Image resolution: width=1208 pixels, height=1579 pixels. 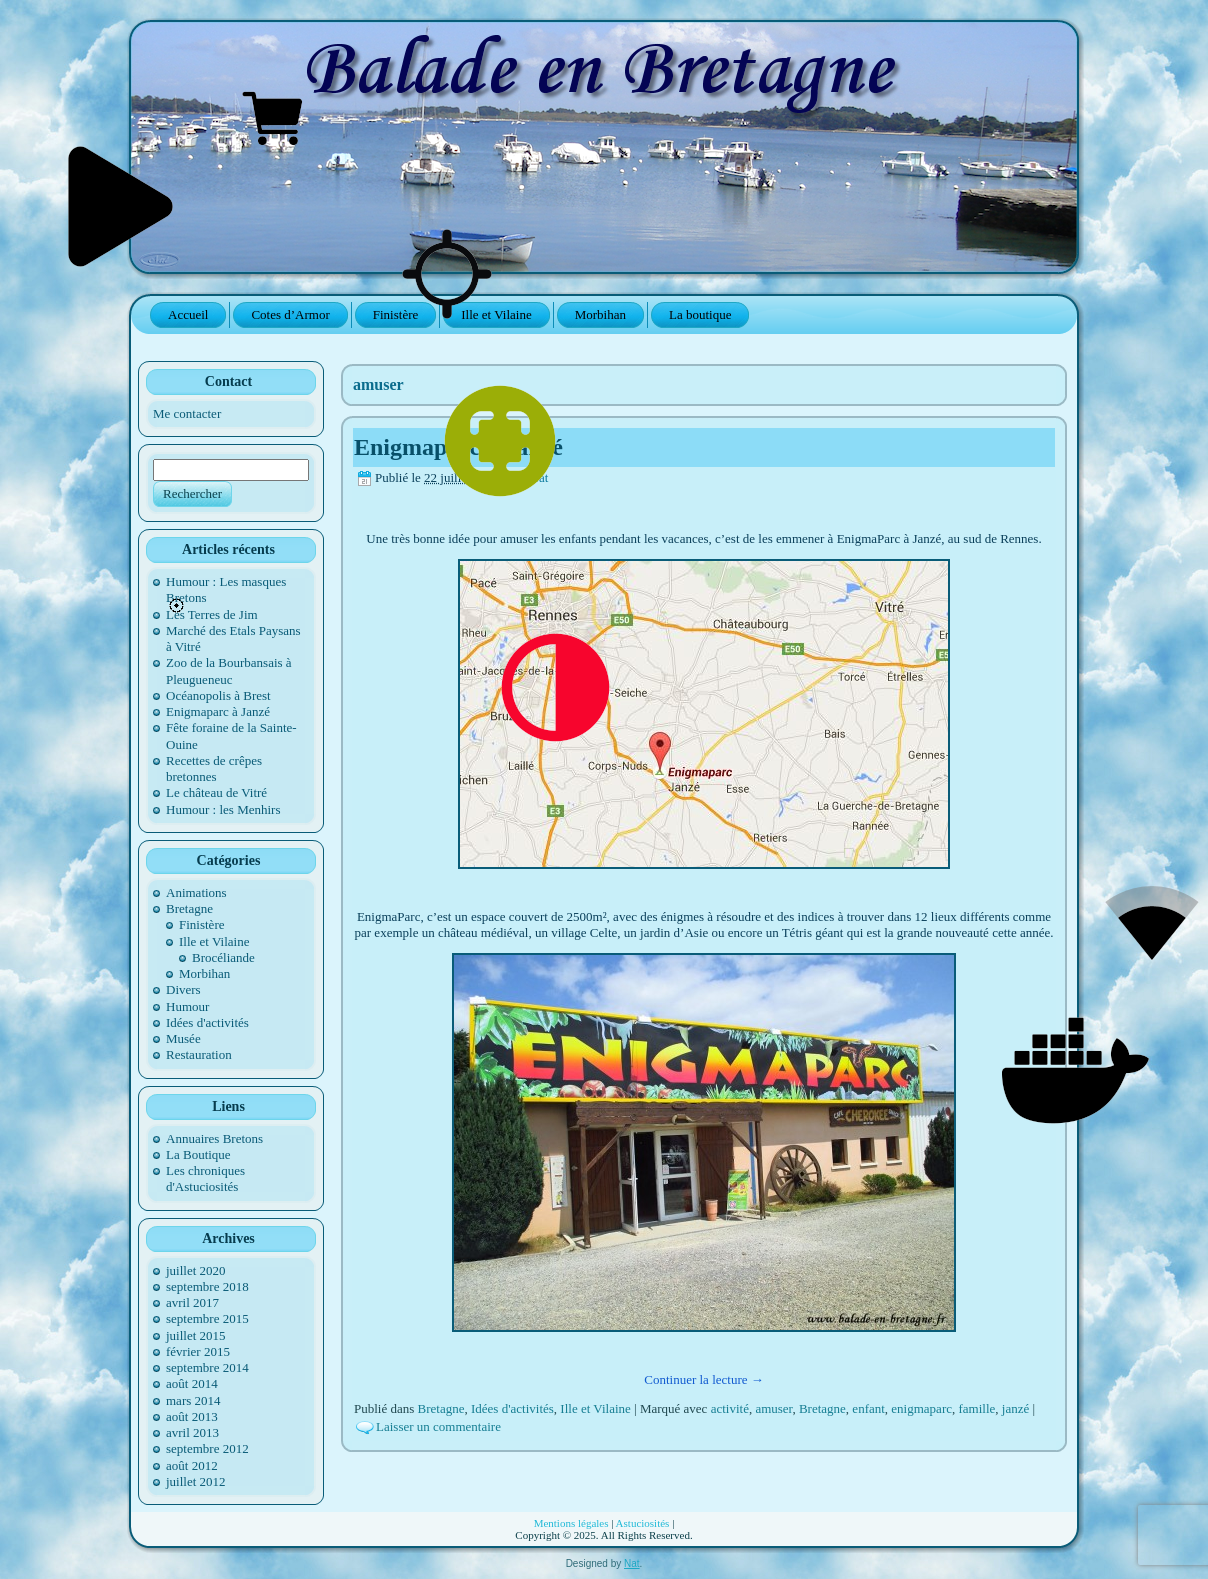 What do you see at coordinates (1152, 922) in the screenshot?
I see `indicates moderate wifi signal strength` at bounding box center [1152, 922].